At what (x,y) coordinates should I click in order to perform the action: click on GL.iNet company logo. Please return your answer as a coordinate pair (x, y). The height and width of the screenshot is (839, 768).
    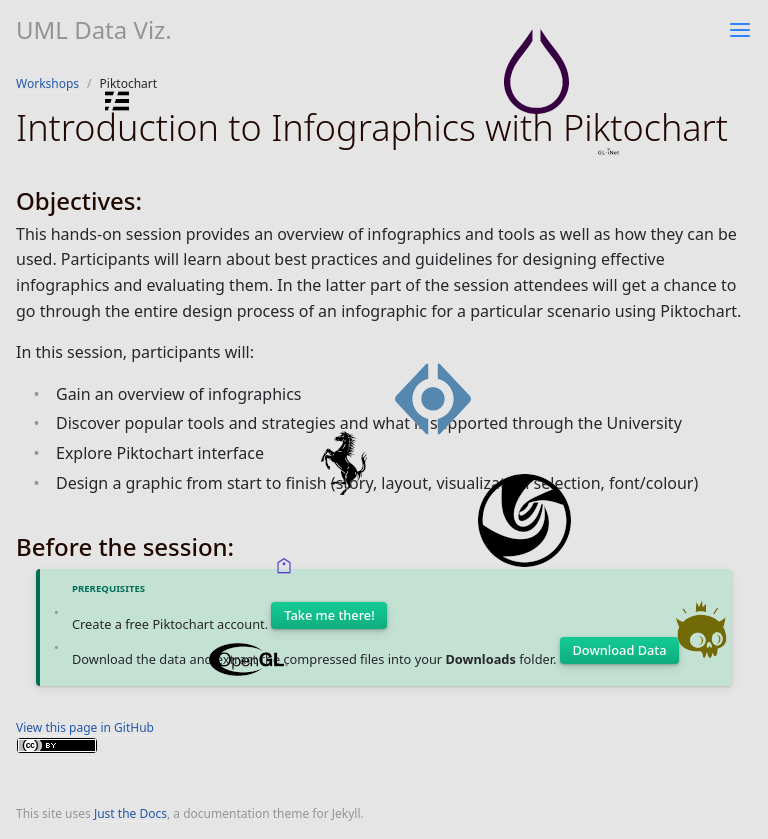
    Looking at the image, I should click on (608, 151).